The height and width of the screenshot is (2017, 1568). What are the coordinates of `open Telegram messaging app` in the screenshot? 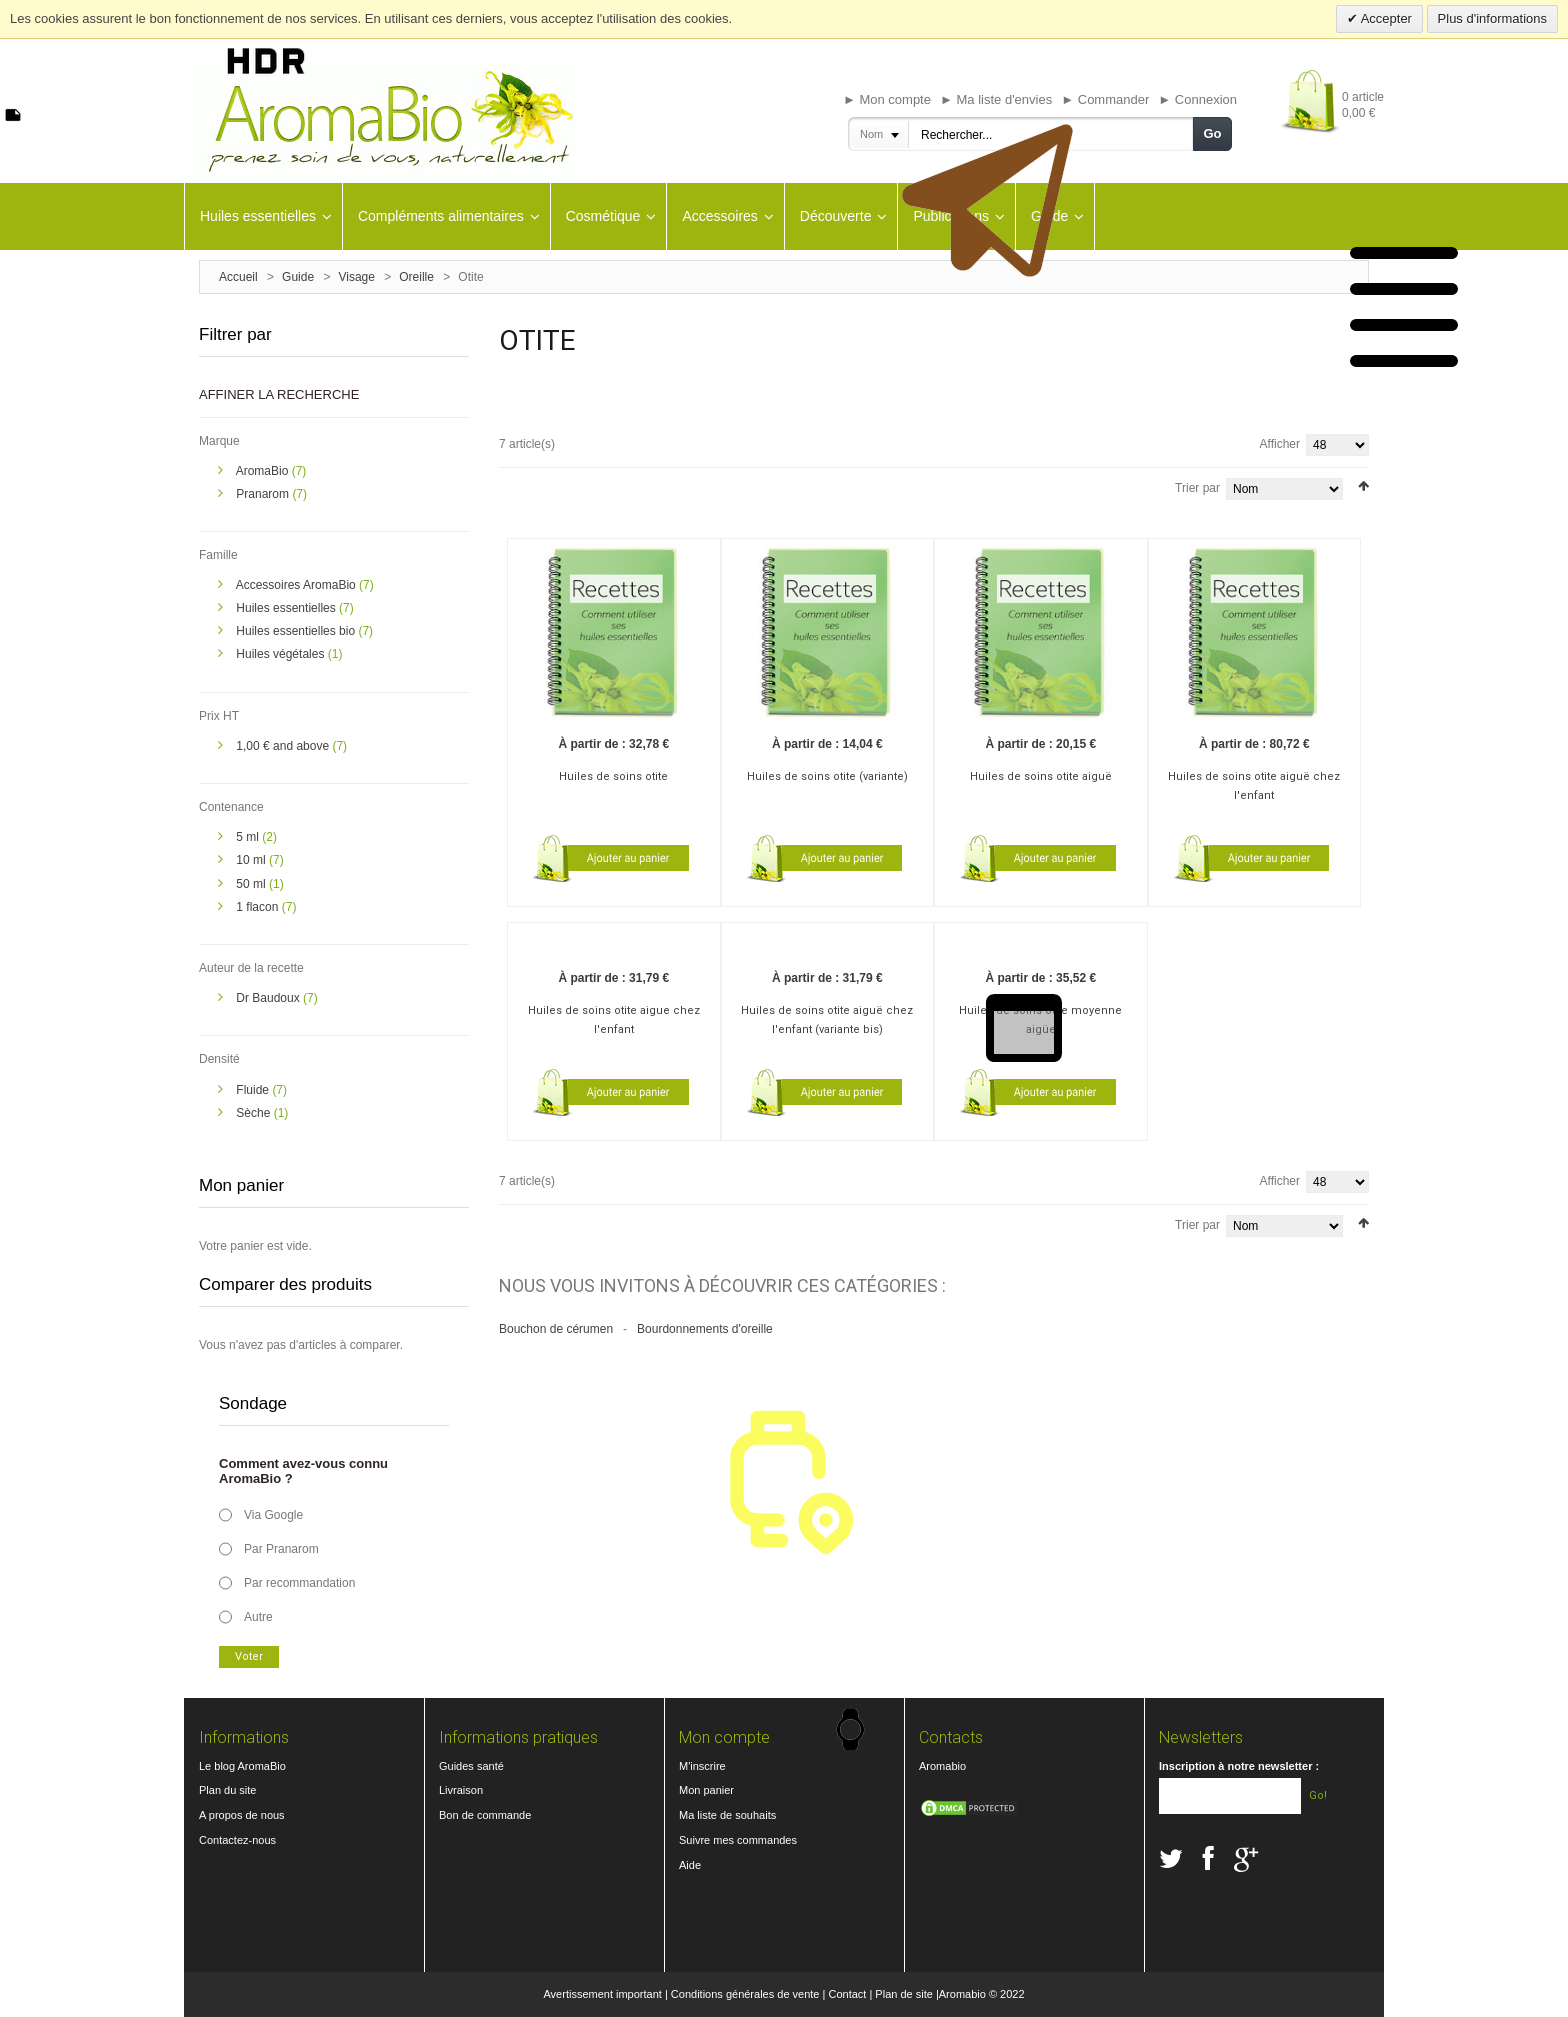 It's located at (993, 203).